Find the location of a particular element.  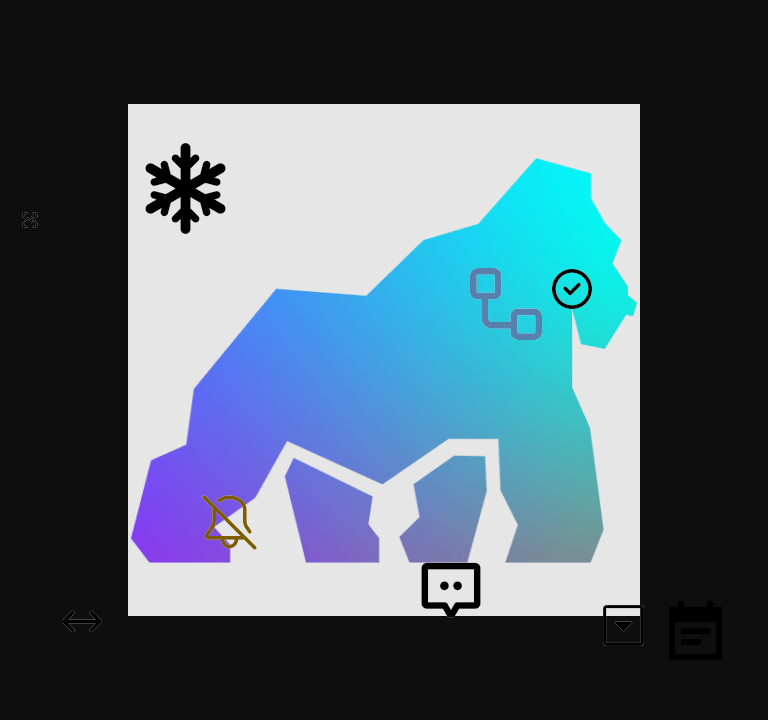

view event details or notes is located at coordinates (695, 633).